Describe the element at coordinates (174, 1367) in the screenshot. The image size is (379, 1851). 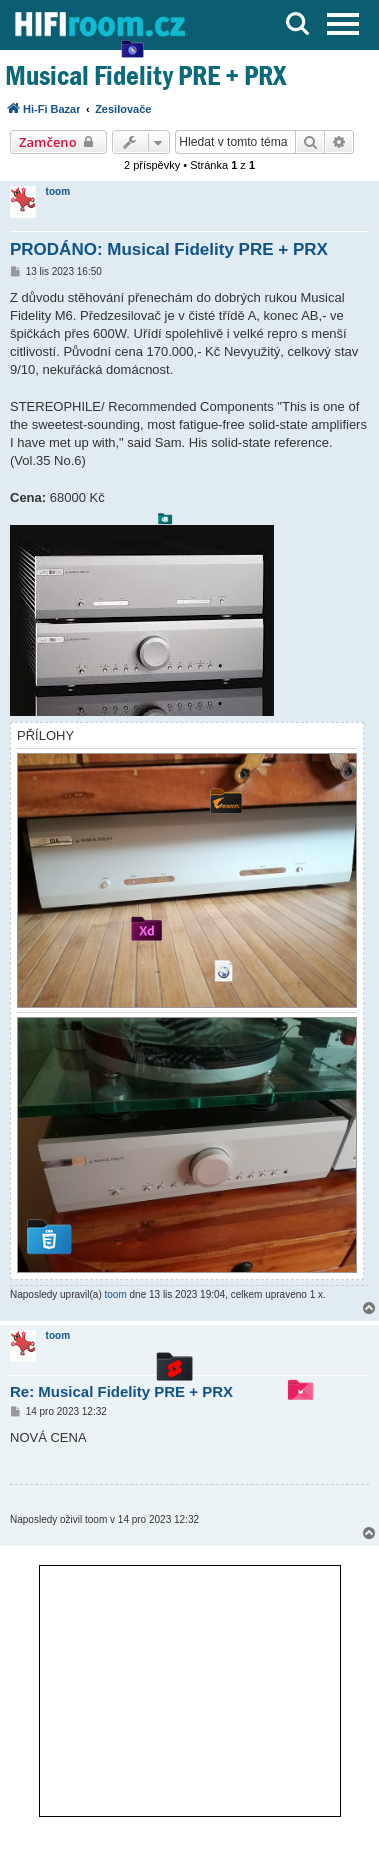
I see `open folder containing youtube shorts downloads` at that location.